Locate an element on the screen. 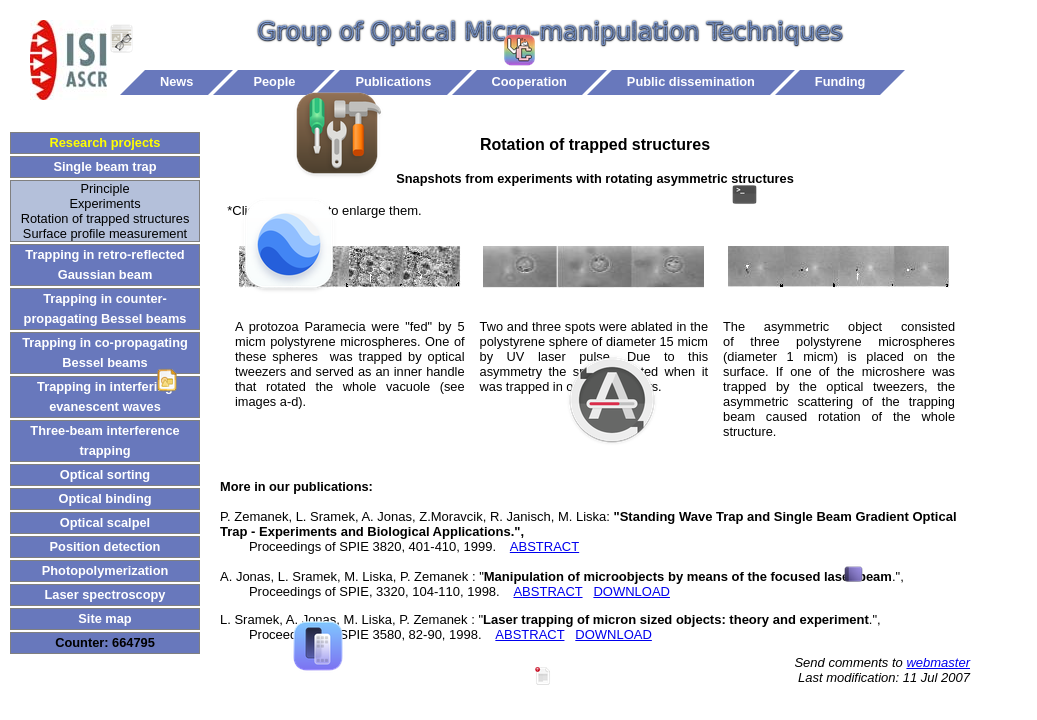 This screenshot has height=720, width=1037. open vesktop, a discord client mod is located at coordinates (519, 49).